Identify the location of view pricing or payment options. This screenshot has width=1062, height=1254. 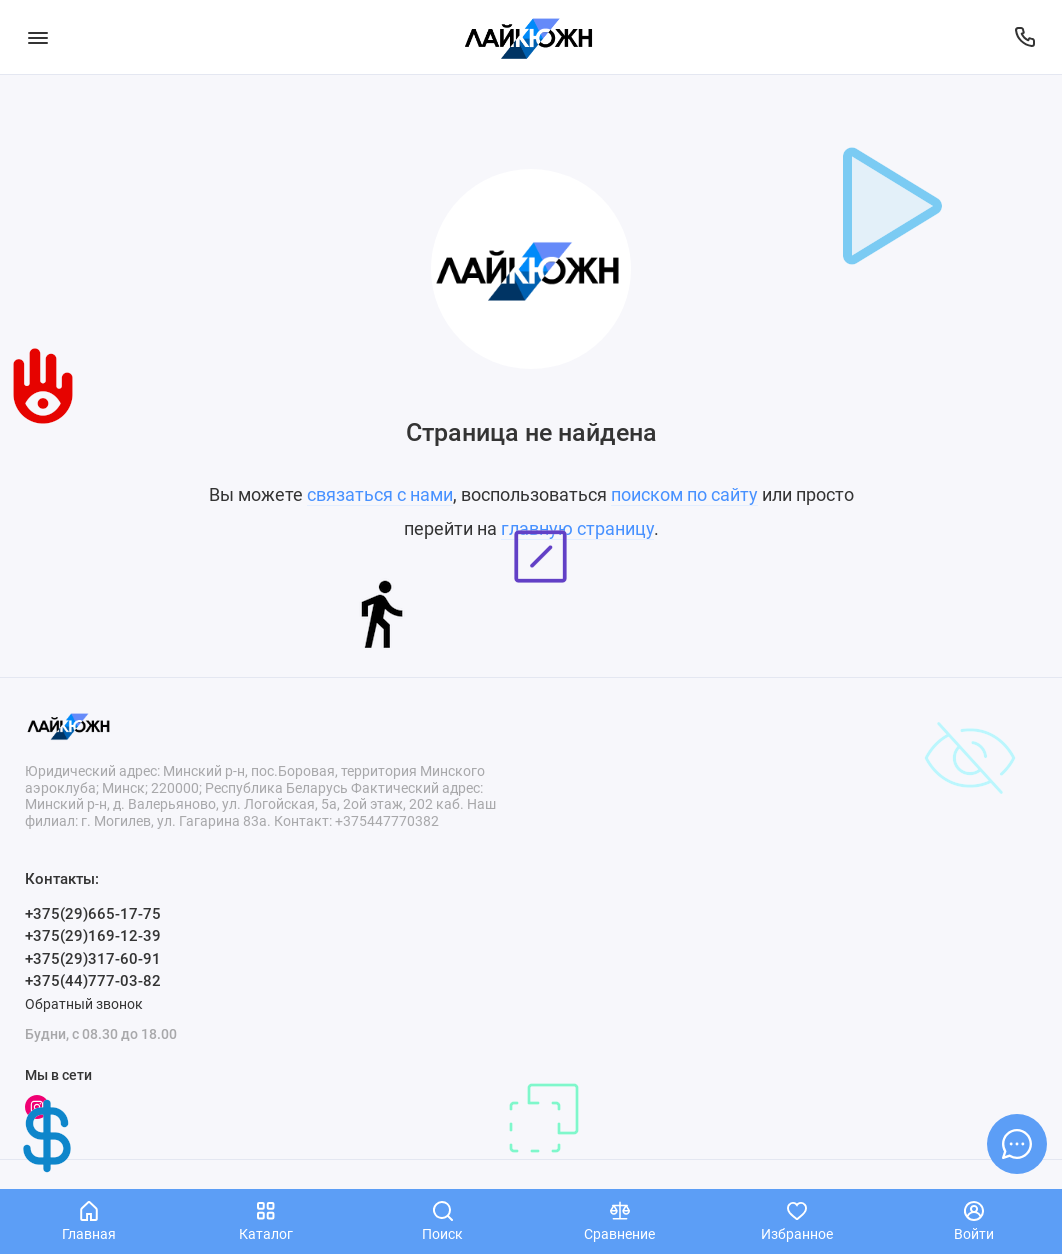
(47, 1136).